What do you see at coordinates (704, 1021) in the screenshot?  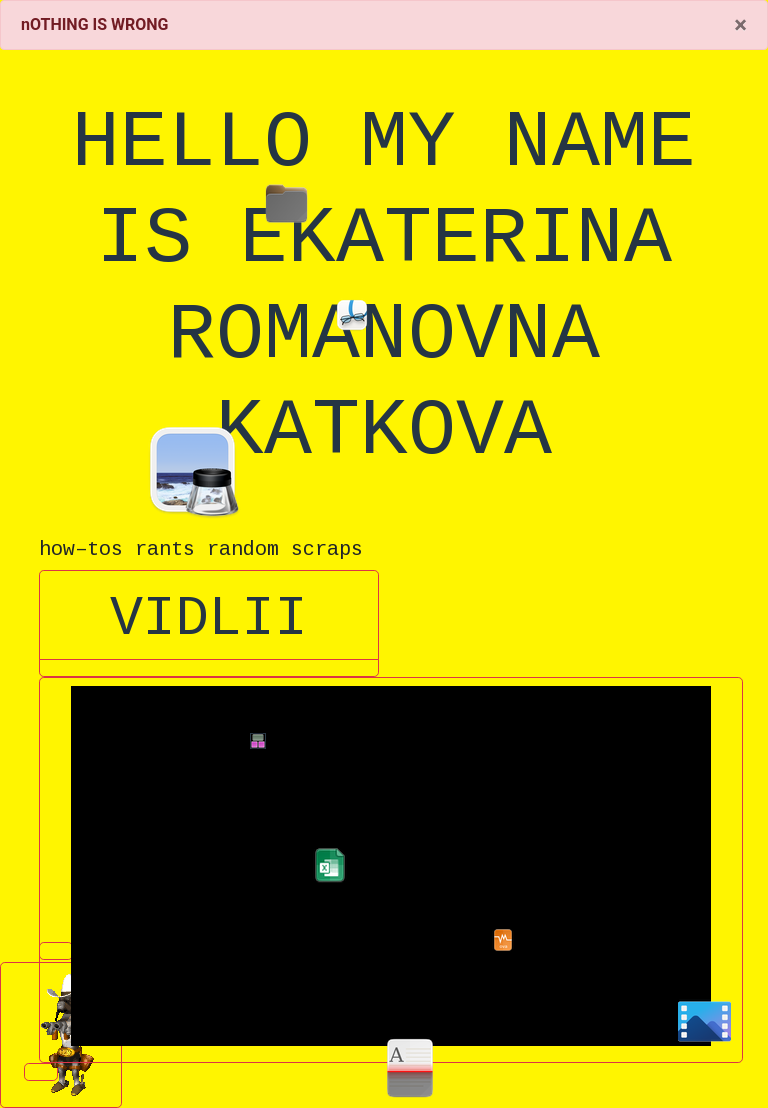 I see `open the video editor app` at bounding box center [704, 1021].